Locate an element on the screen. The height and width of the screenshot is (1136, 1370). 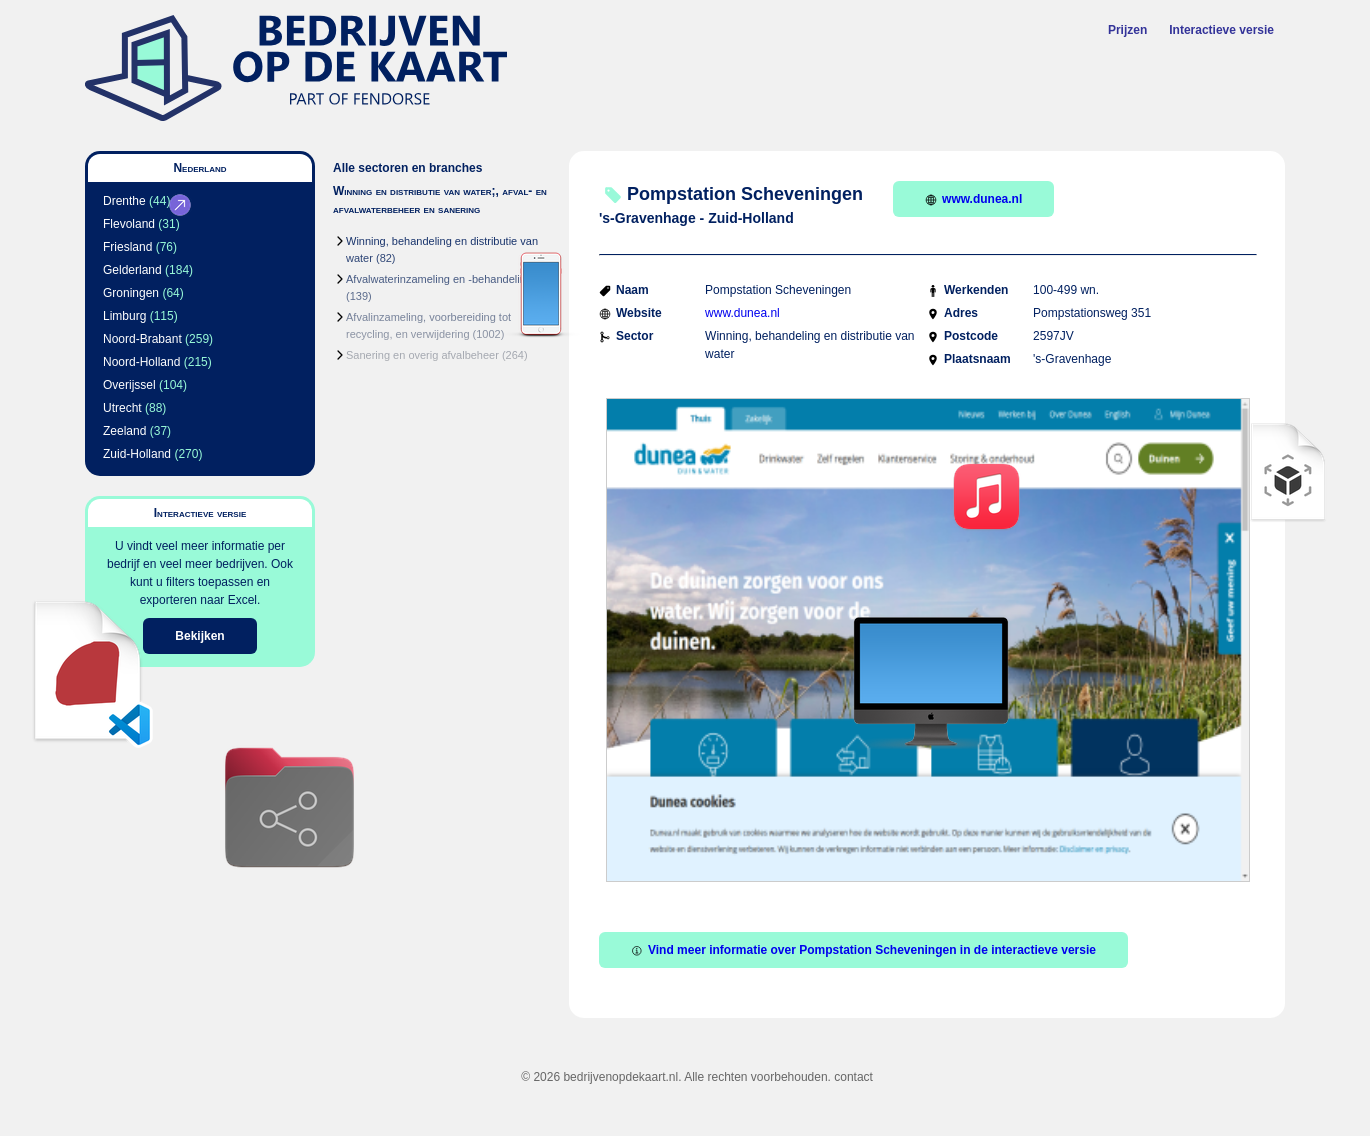
indicates a symbolic link or shortcut to another file is located at coordinates (180, 205).